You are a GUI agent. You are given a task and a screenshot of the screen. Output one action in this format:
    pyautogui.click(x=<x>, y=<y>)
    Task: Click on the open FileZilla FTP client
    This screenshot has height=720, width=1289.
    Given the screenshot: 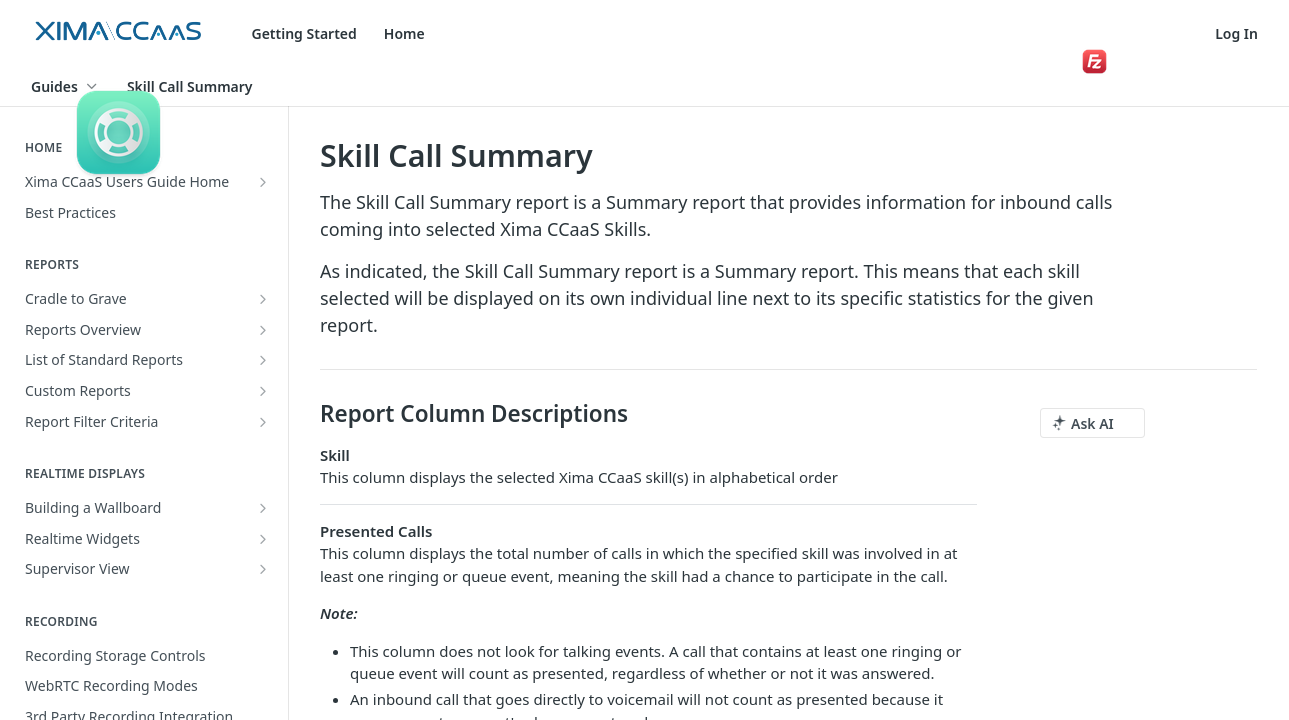 What is the action you would take?
    pyautogui.click(x=1094, y=61)
    